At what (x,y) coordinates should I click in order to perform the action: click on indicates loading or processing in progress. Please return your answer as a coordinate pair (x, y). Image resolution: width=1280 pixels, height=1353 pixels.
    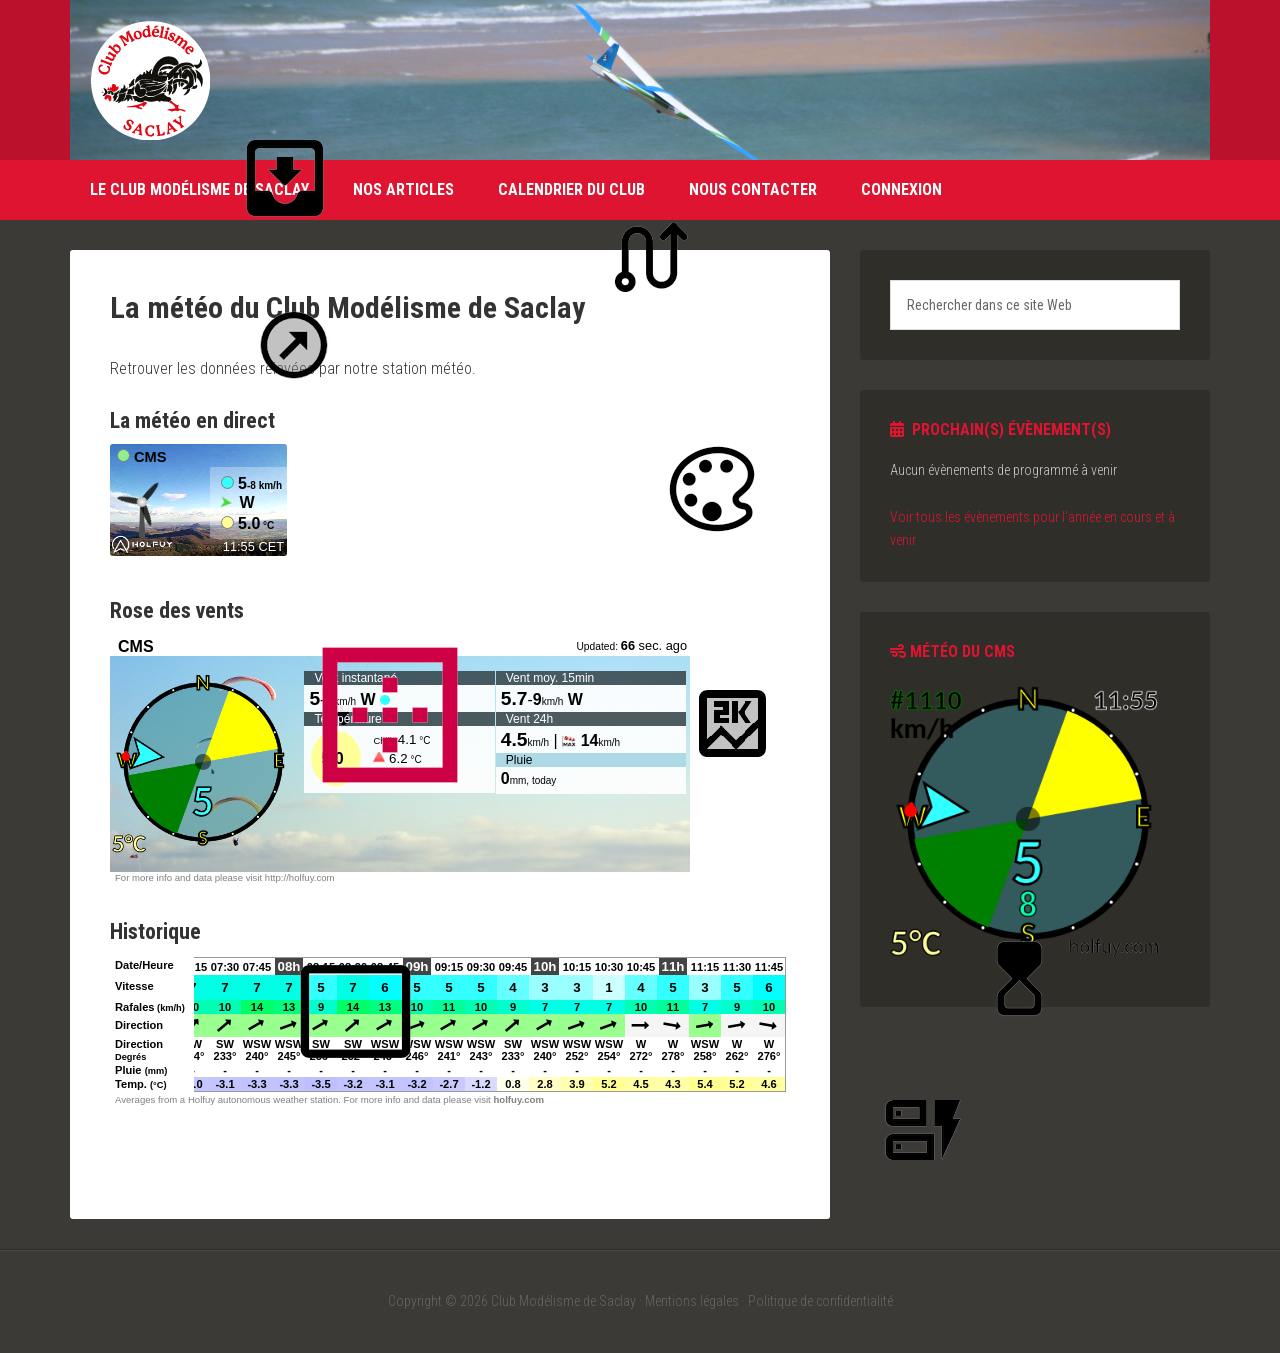
    Looking at the image, I should click on (1019, 978).